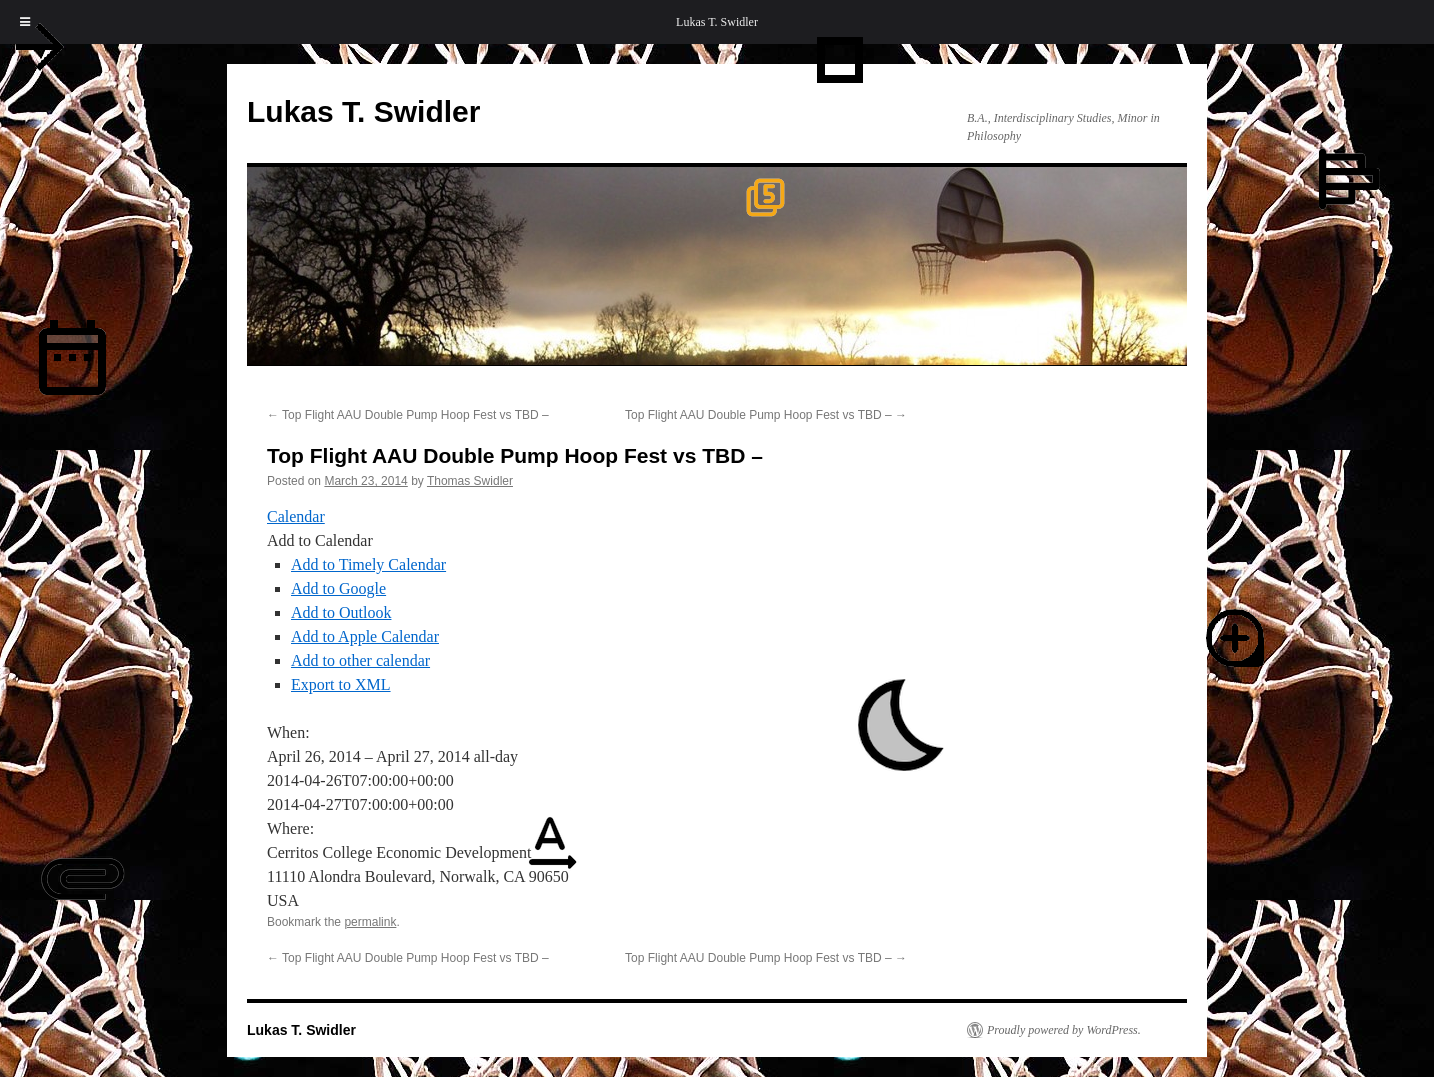 This screenshot has width=1434, height=1077. What do you see at coordinates (40, 47) in the screenshot?
I see `navigate to the next item or screen` at bounding box center [40, 47].